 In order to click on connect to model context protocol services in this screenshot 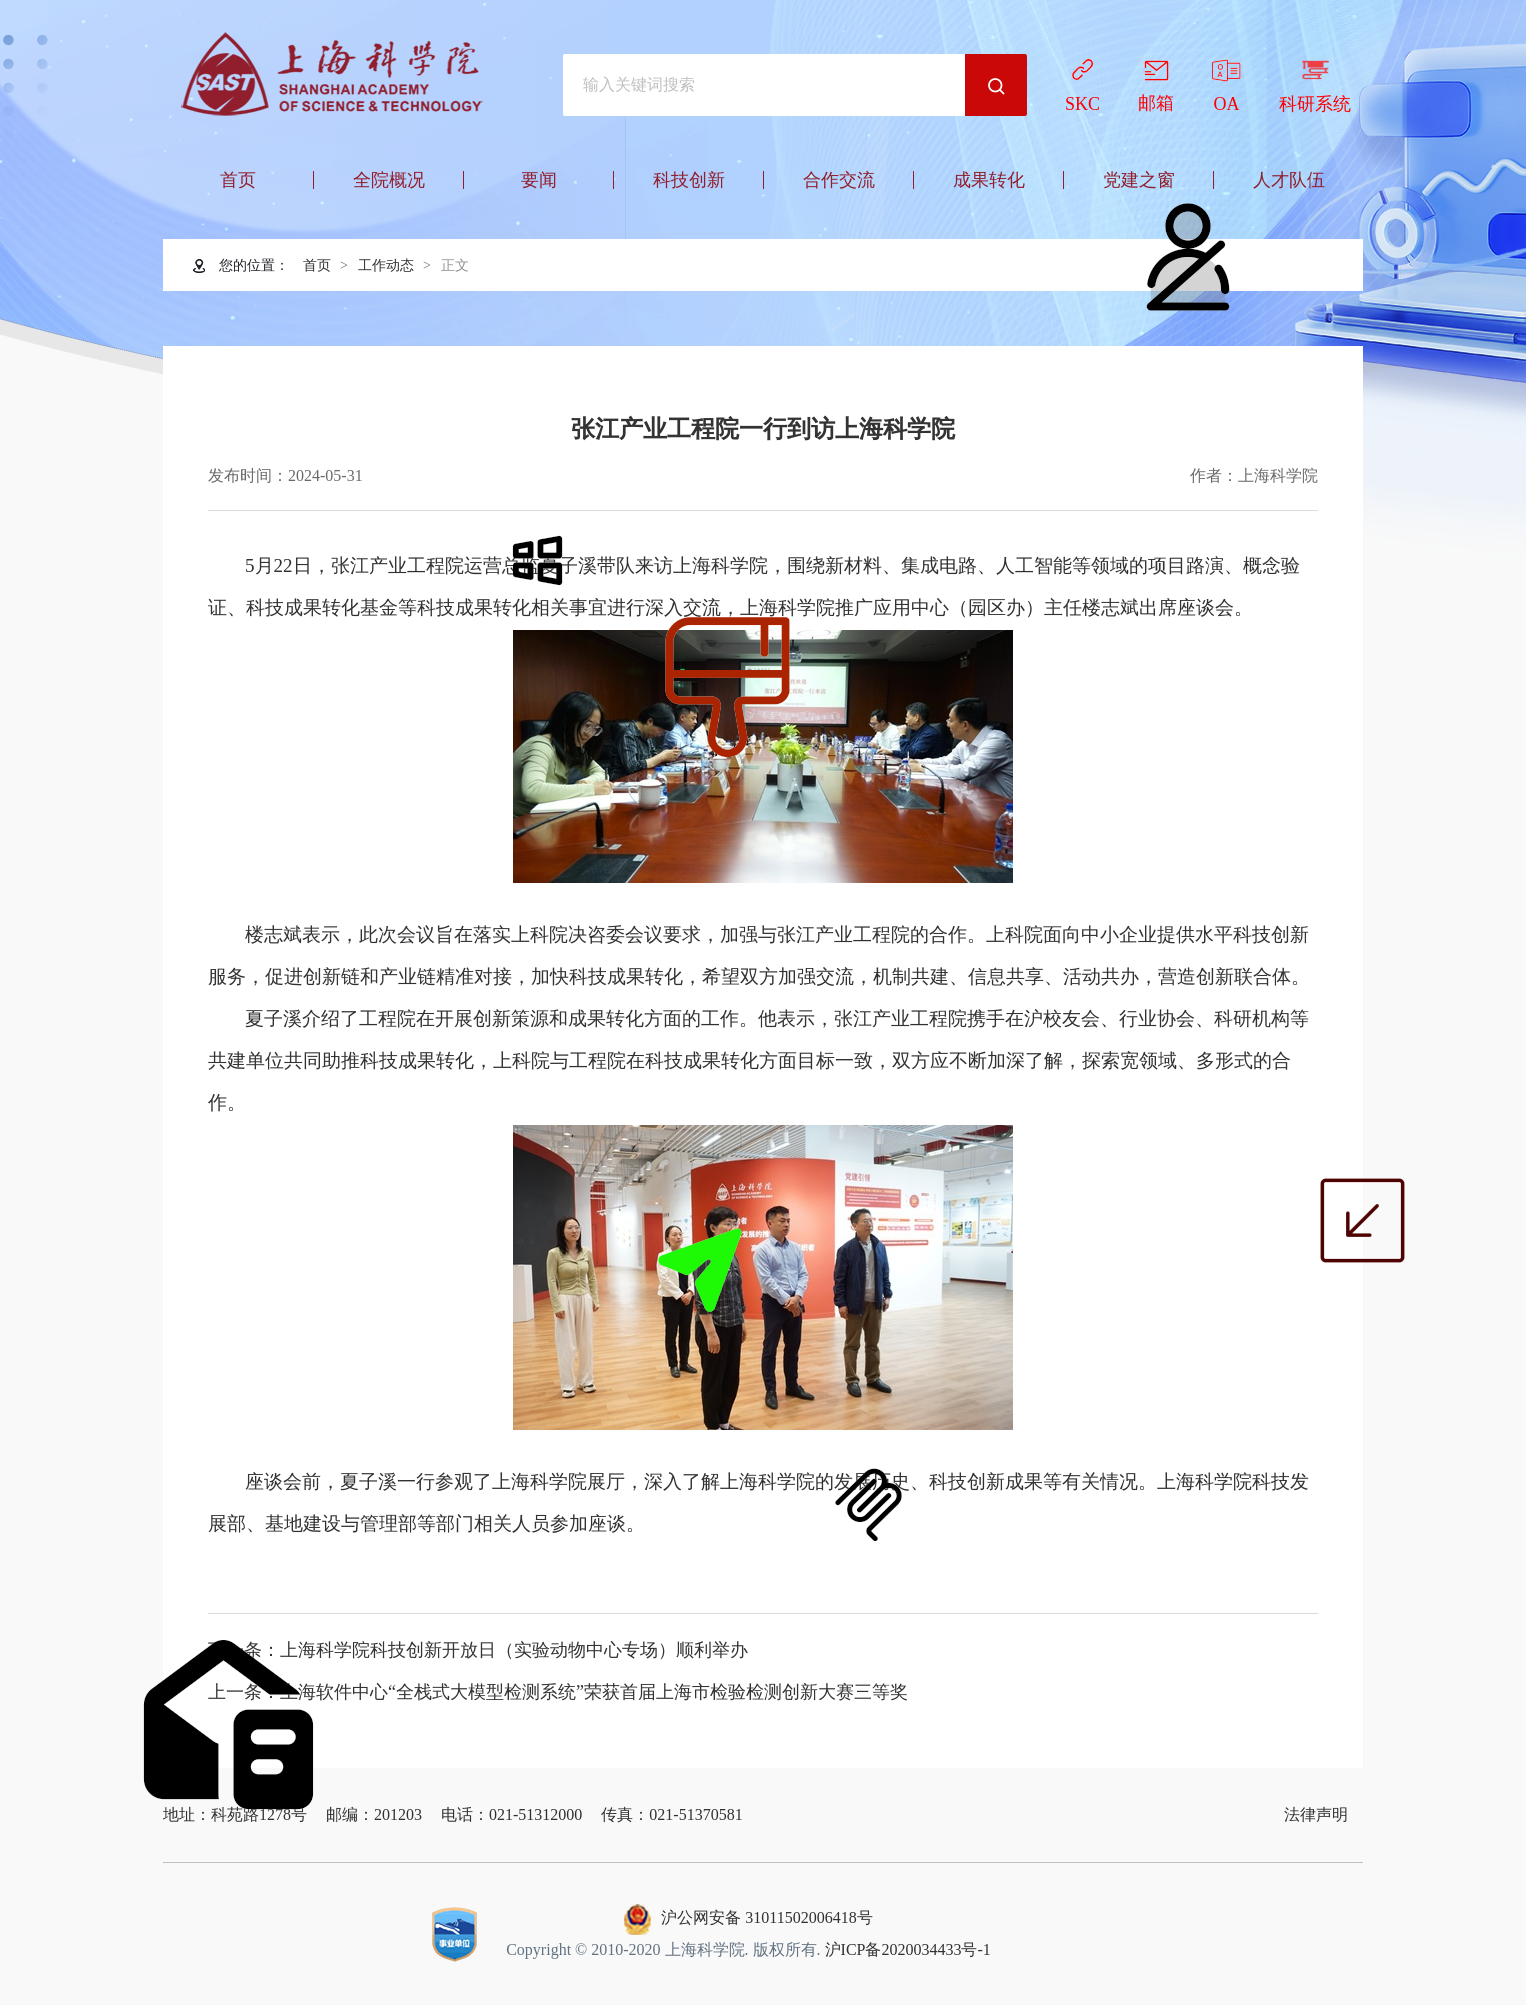, I will do `click(868, 1504)`.